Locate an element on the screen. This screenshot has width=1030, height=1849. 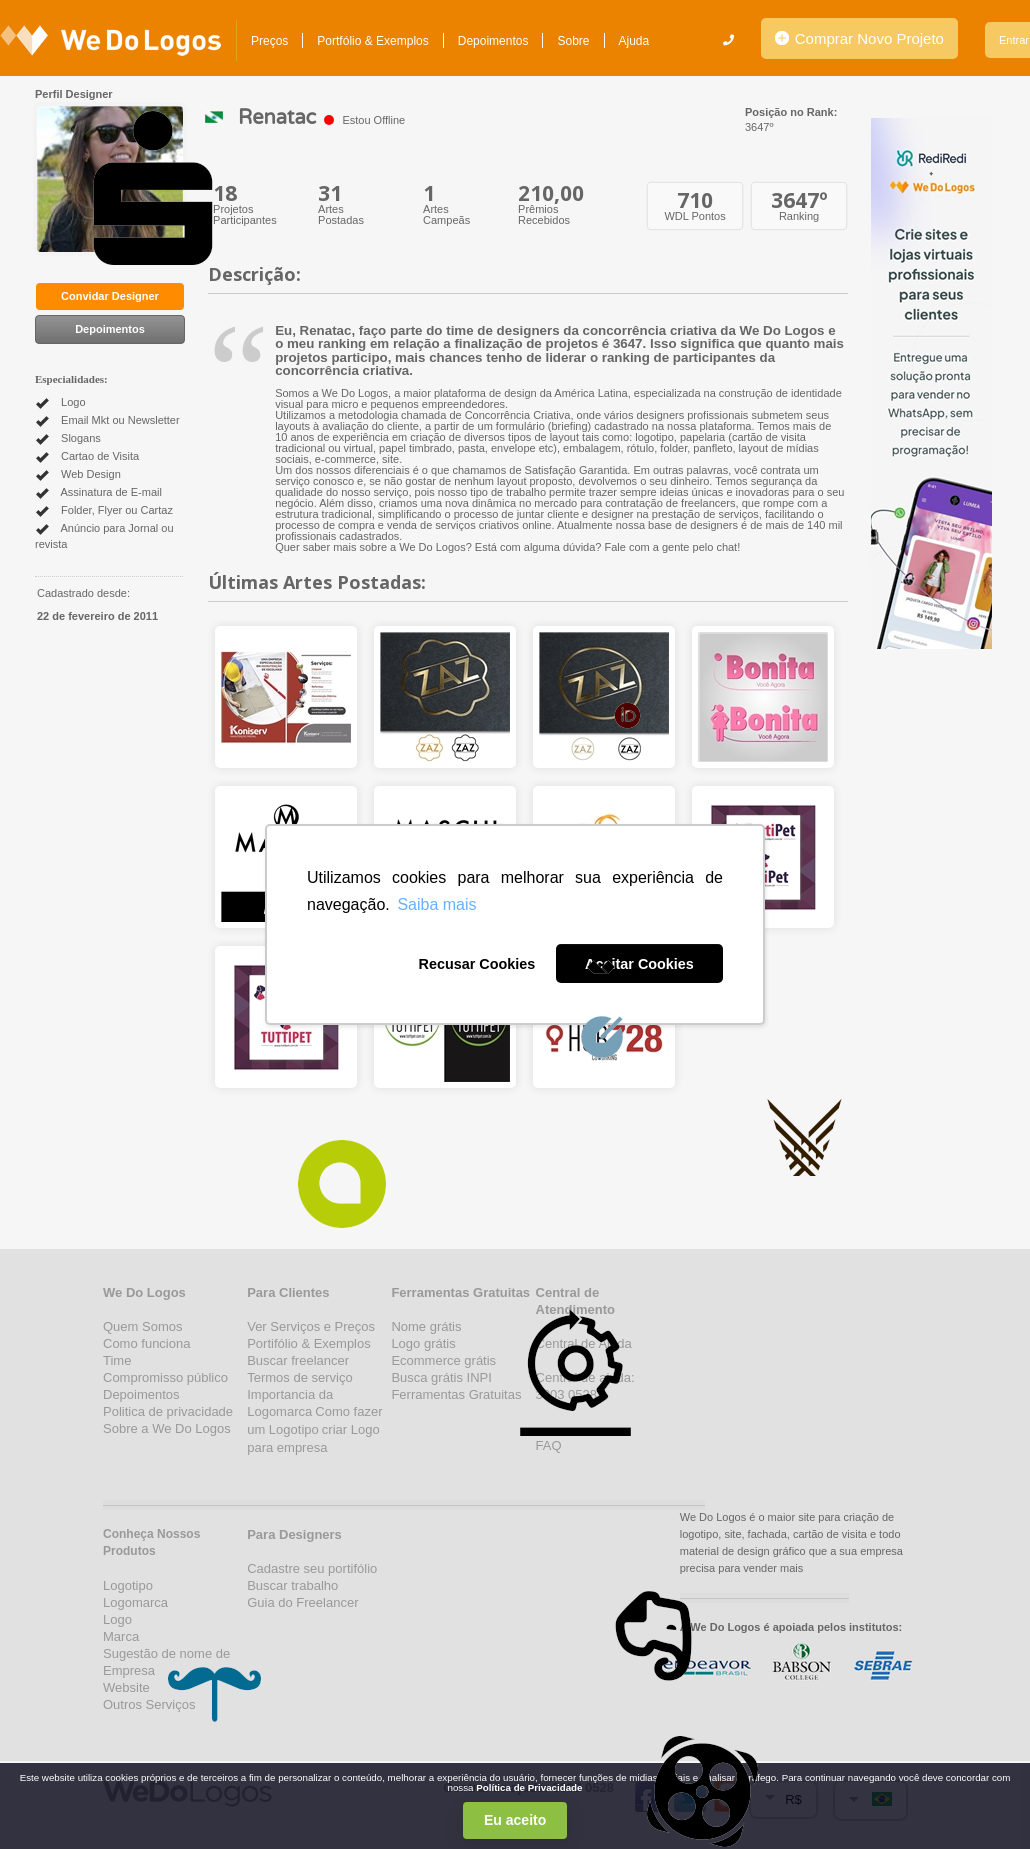
link to ORCID researcher profile is located at coordinates (627, 715).